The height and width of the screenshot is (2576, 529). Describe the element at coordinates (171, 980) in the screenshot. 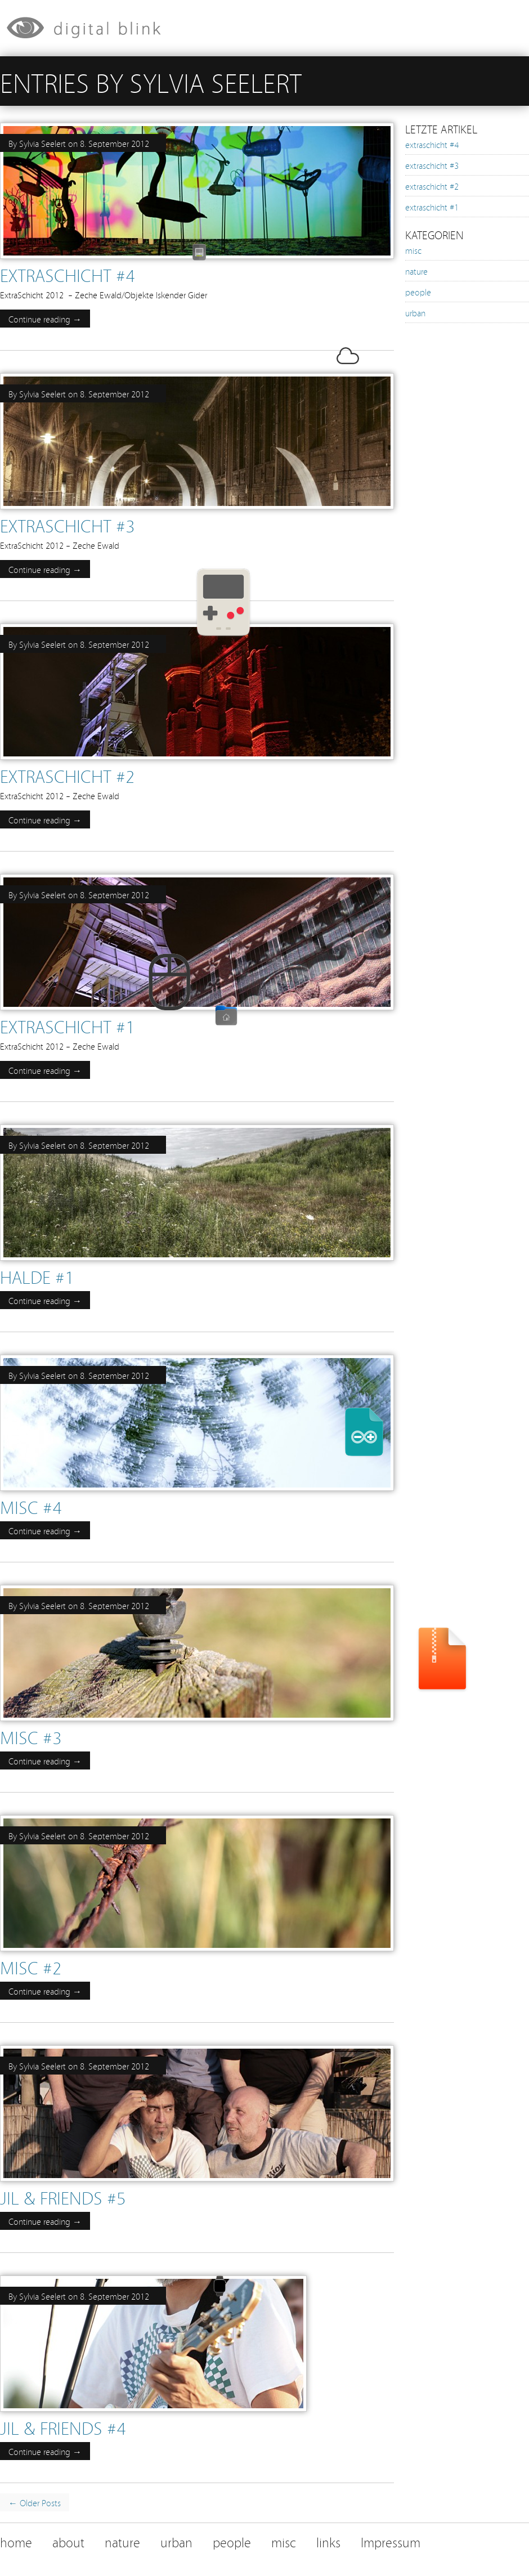

I see `mouse input device settings` at that location.